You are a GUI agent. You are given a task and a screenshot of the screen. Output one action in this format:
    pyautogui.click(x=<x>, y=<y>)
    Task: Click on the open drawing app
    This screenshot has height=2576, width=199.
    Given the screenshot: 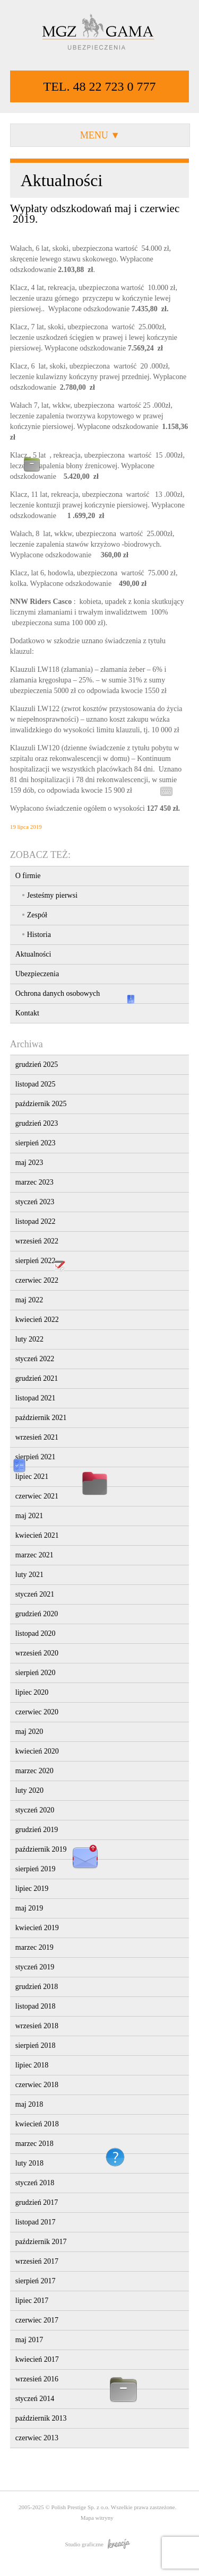 What is the action you would take?
    pyautogui.click(x=59, y=1266)
    